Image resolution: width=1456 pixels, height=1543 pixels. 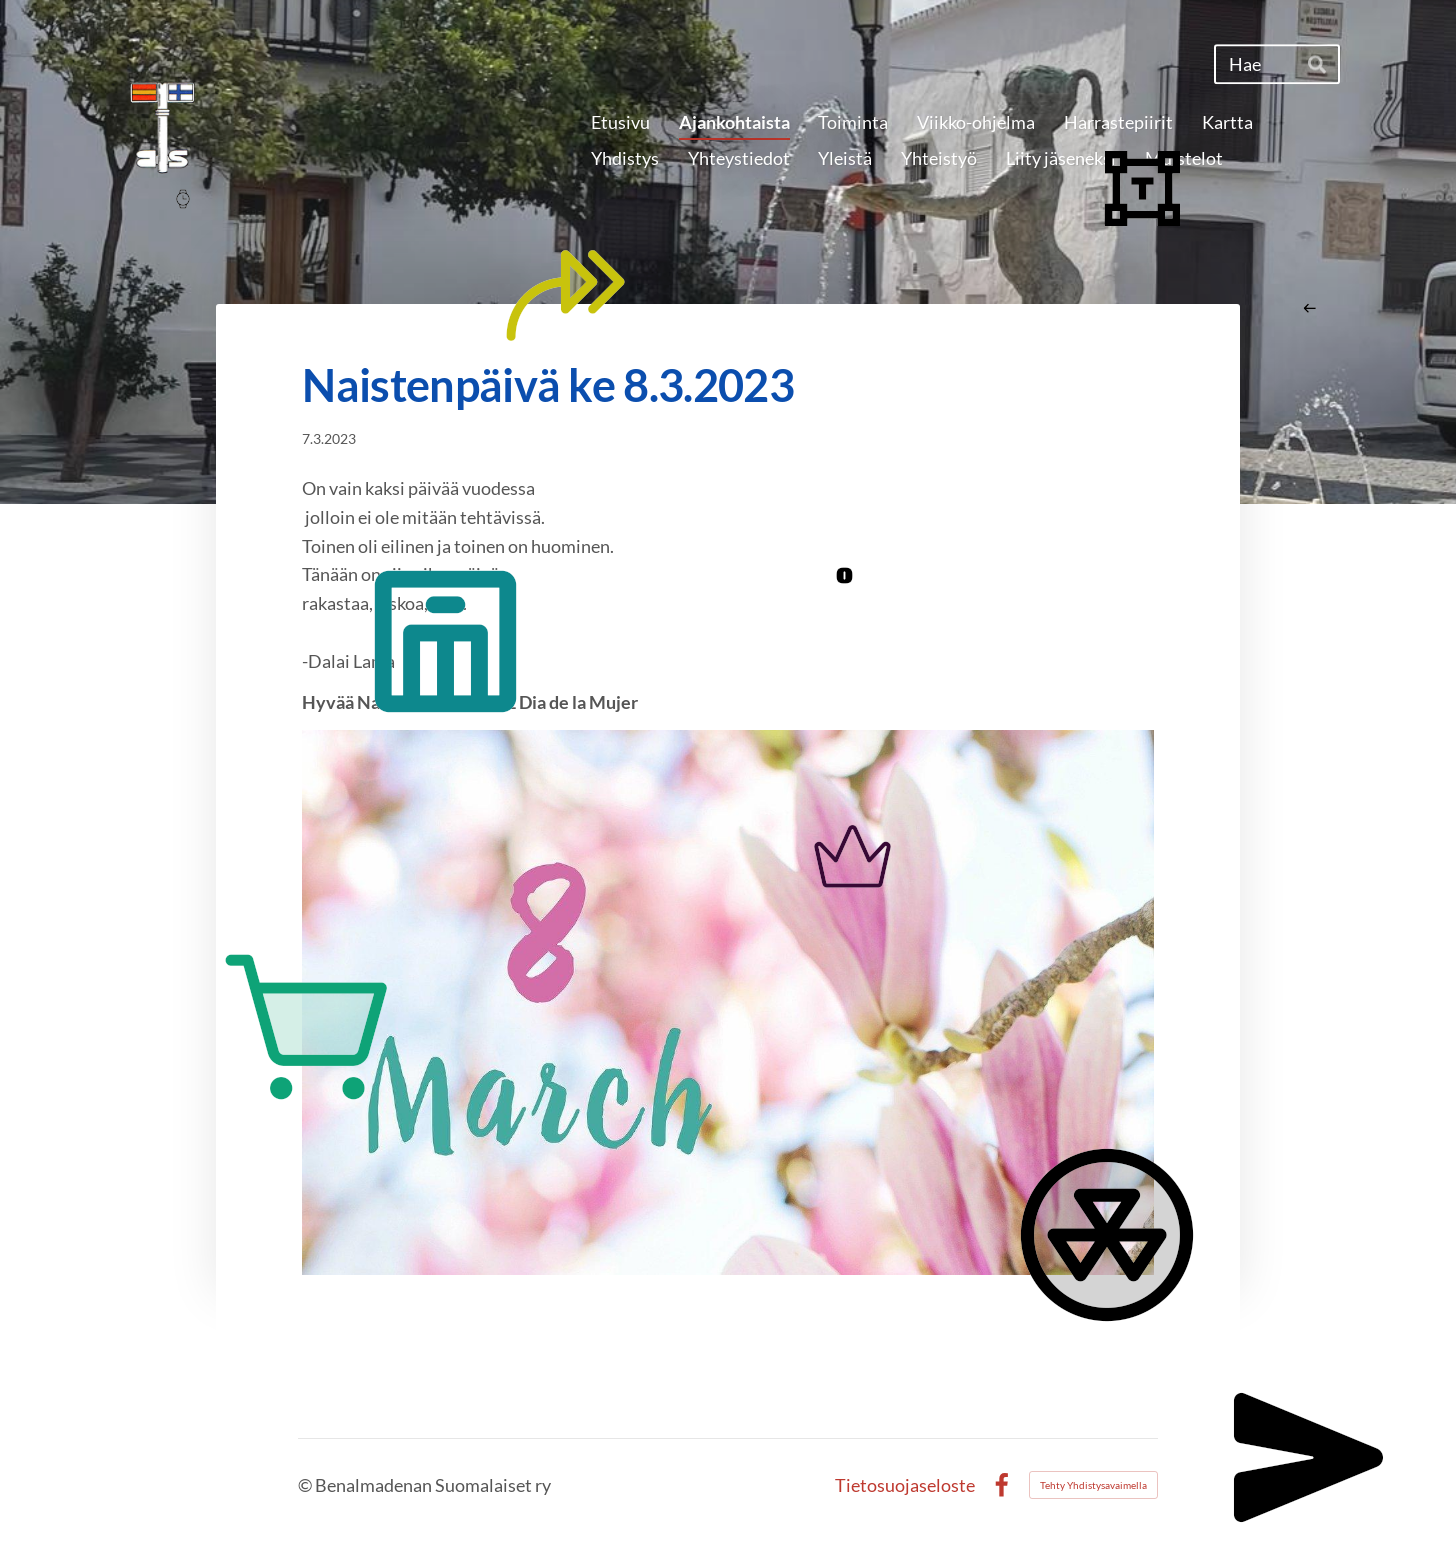 What do you see at coordinates (445, 641) in the screenshot?
I see `indicates elevator access or location` at bounding box center [445, 641].